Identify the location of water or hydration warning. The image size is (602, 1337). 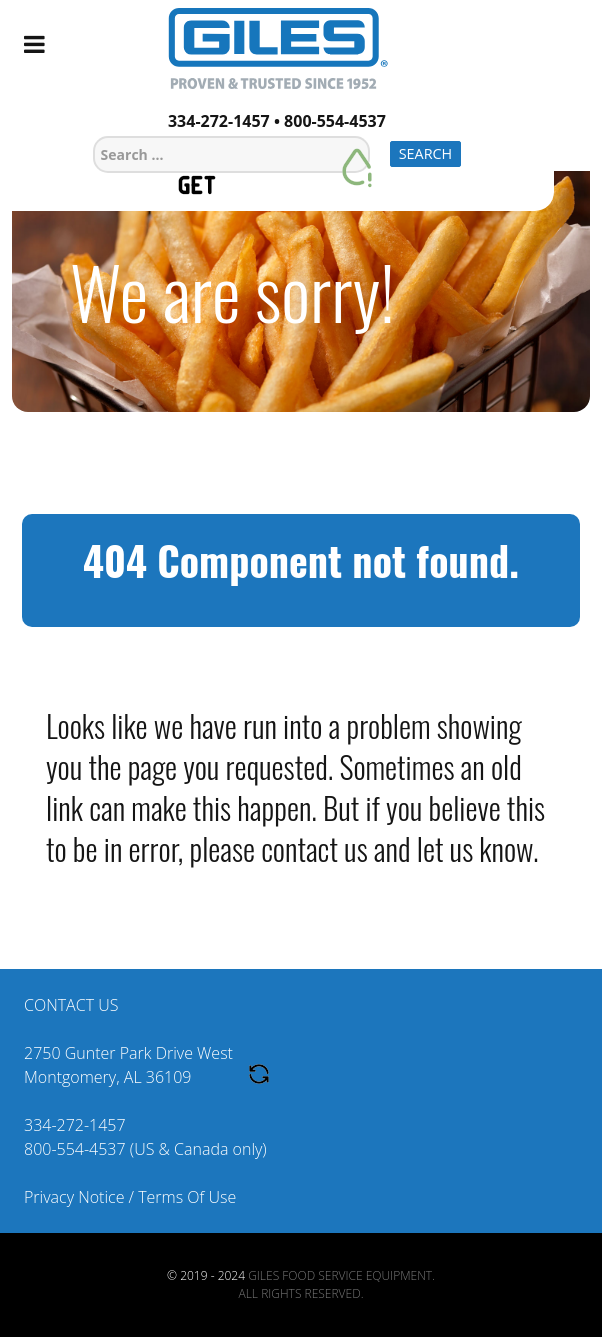
(357, 167).